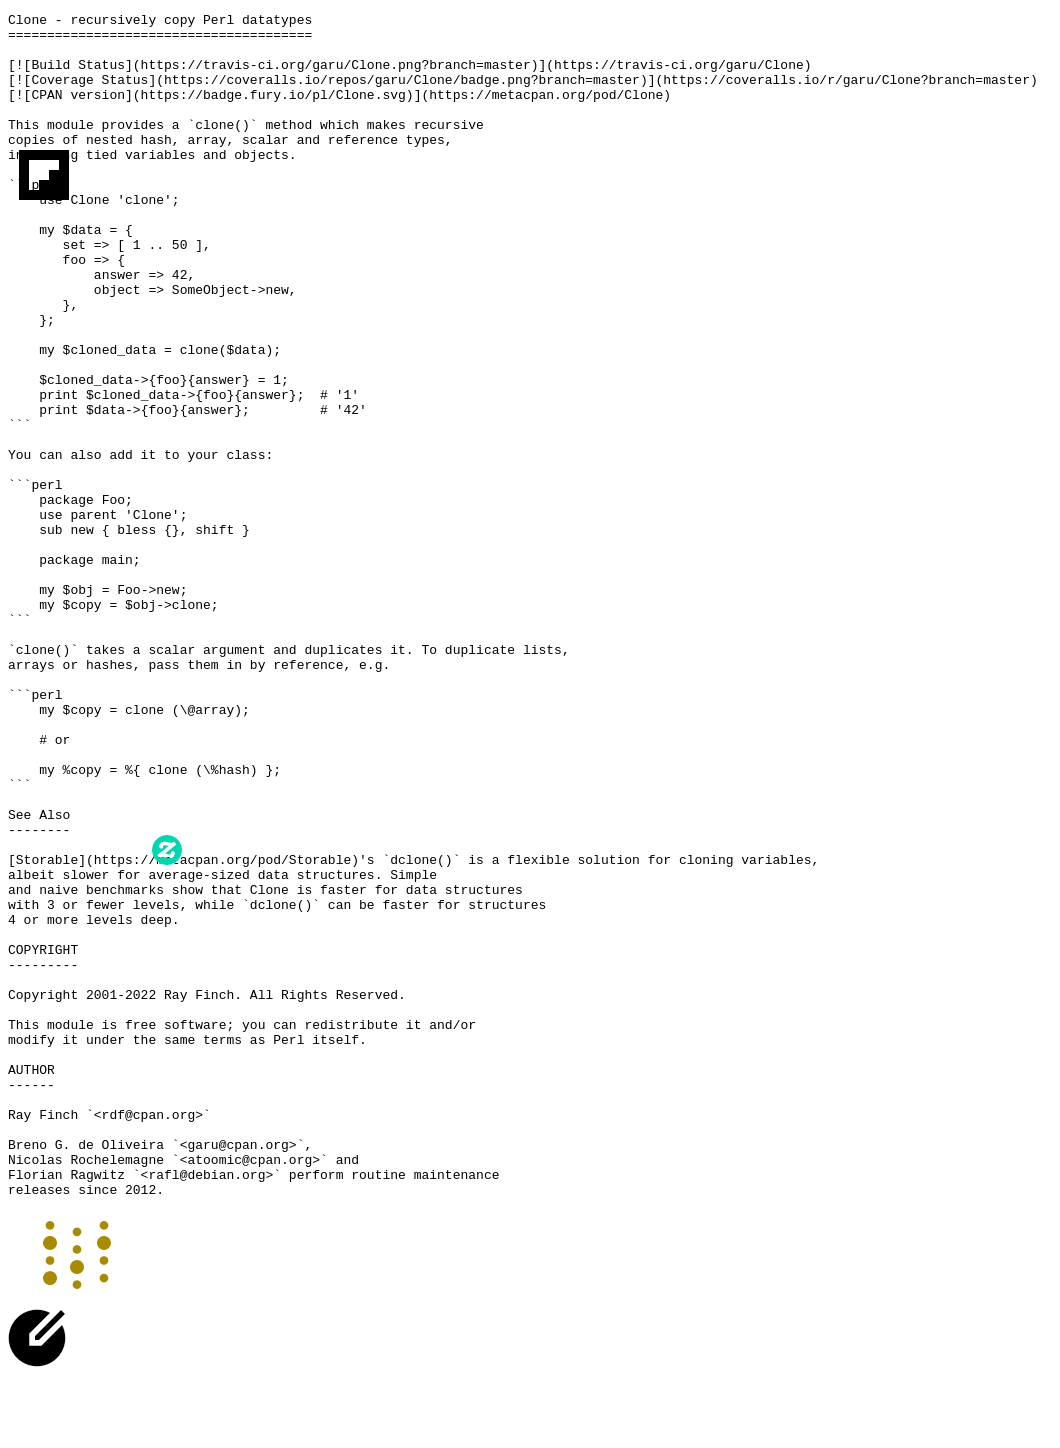  I want to click on open weights & biases dashboard, so click(77, 1255).